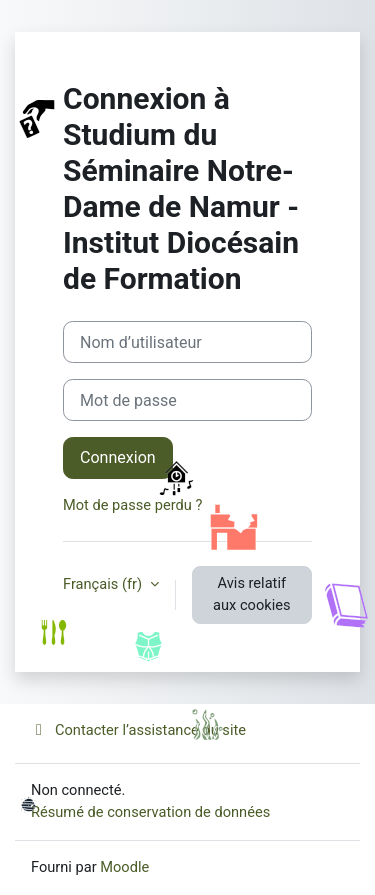 The image size is (375, 895). I want to click on set a scheduled reminder or alarm, so click(176, 478).